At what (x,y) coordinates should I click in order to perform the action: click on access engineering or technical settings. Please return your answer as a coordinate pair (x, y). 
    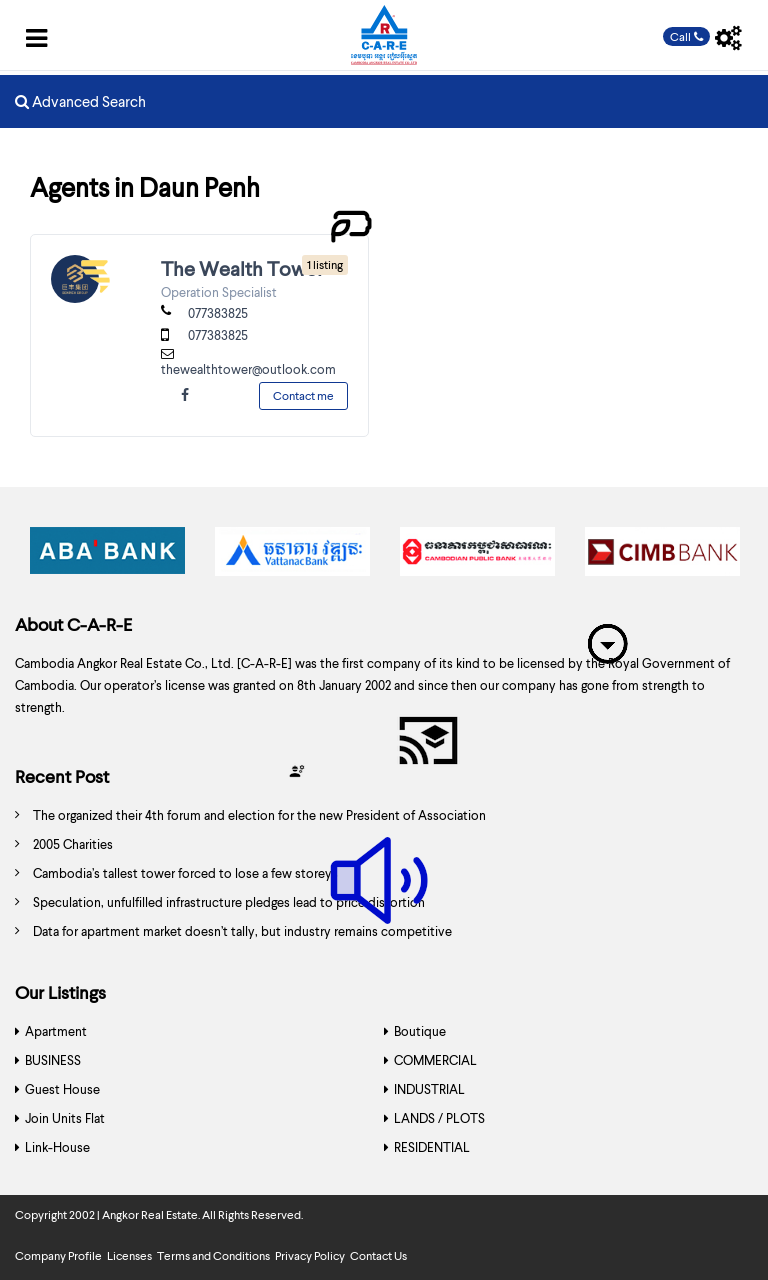
    Looking at the image, I should click on (297, 771).